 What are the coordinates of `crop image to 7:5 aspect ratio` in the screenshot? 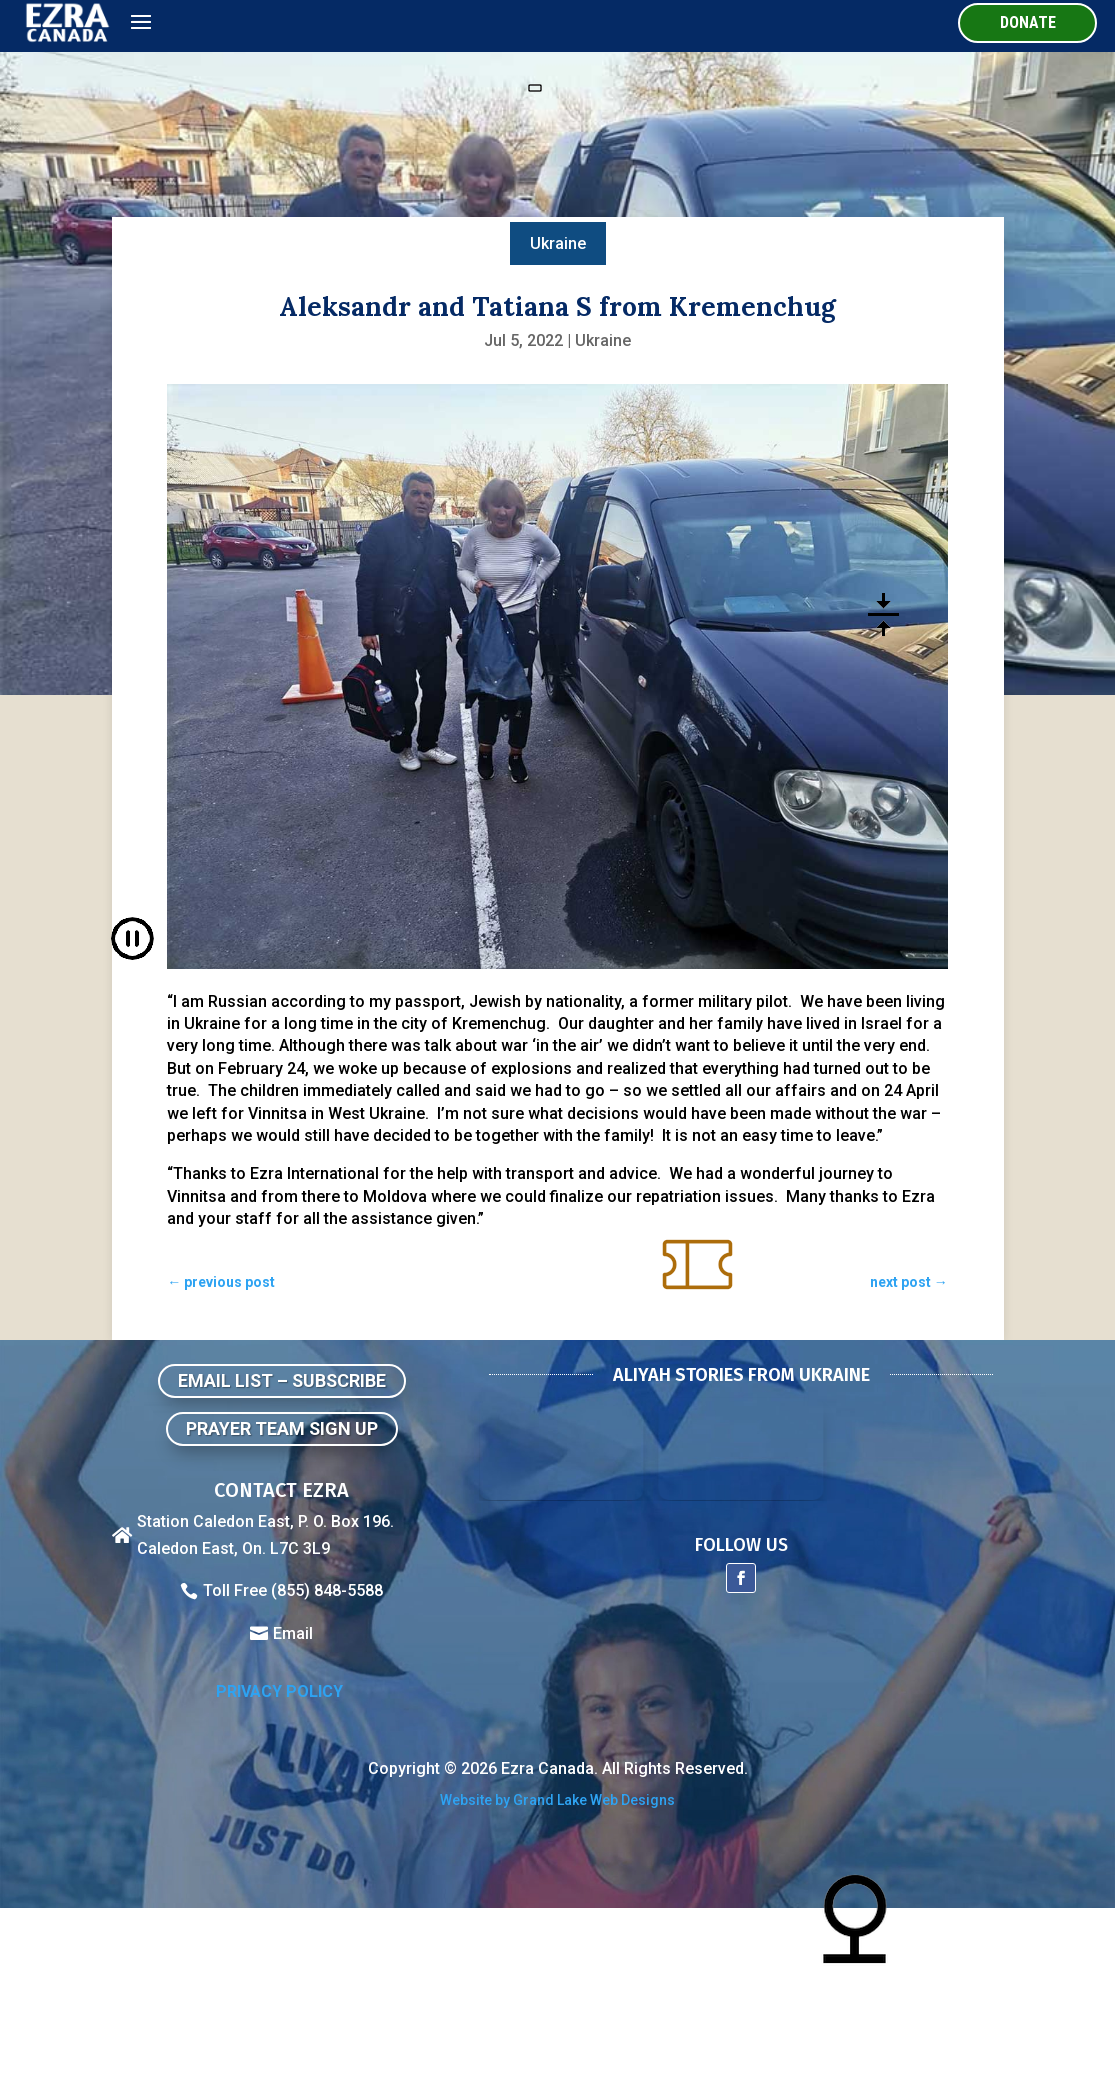 It's located at (535, 88).